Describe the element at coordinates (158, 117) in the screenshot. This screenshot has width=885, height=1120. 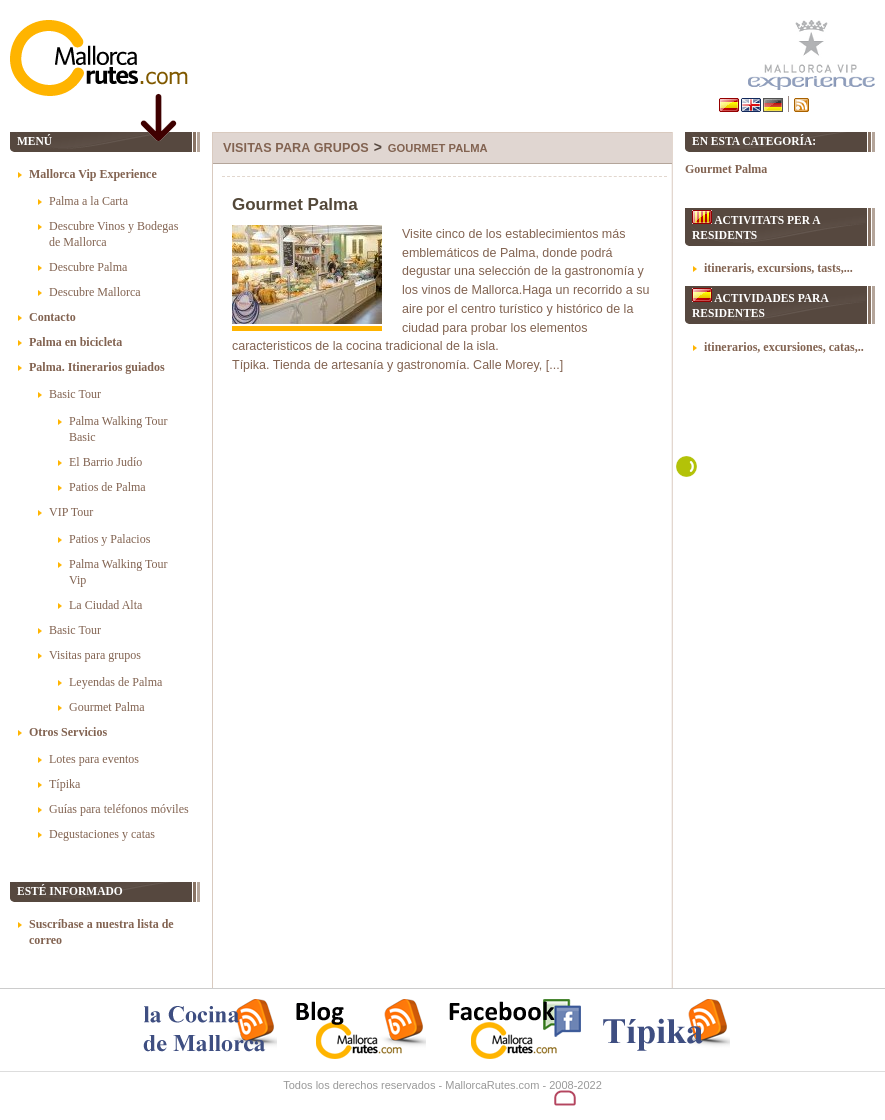
I see `scroll down or view more content` at that location.